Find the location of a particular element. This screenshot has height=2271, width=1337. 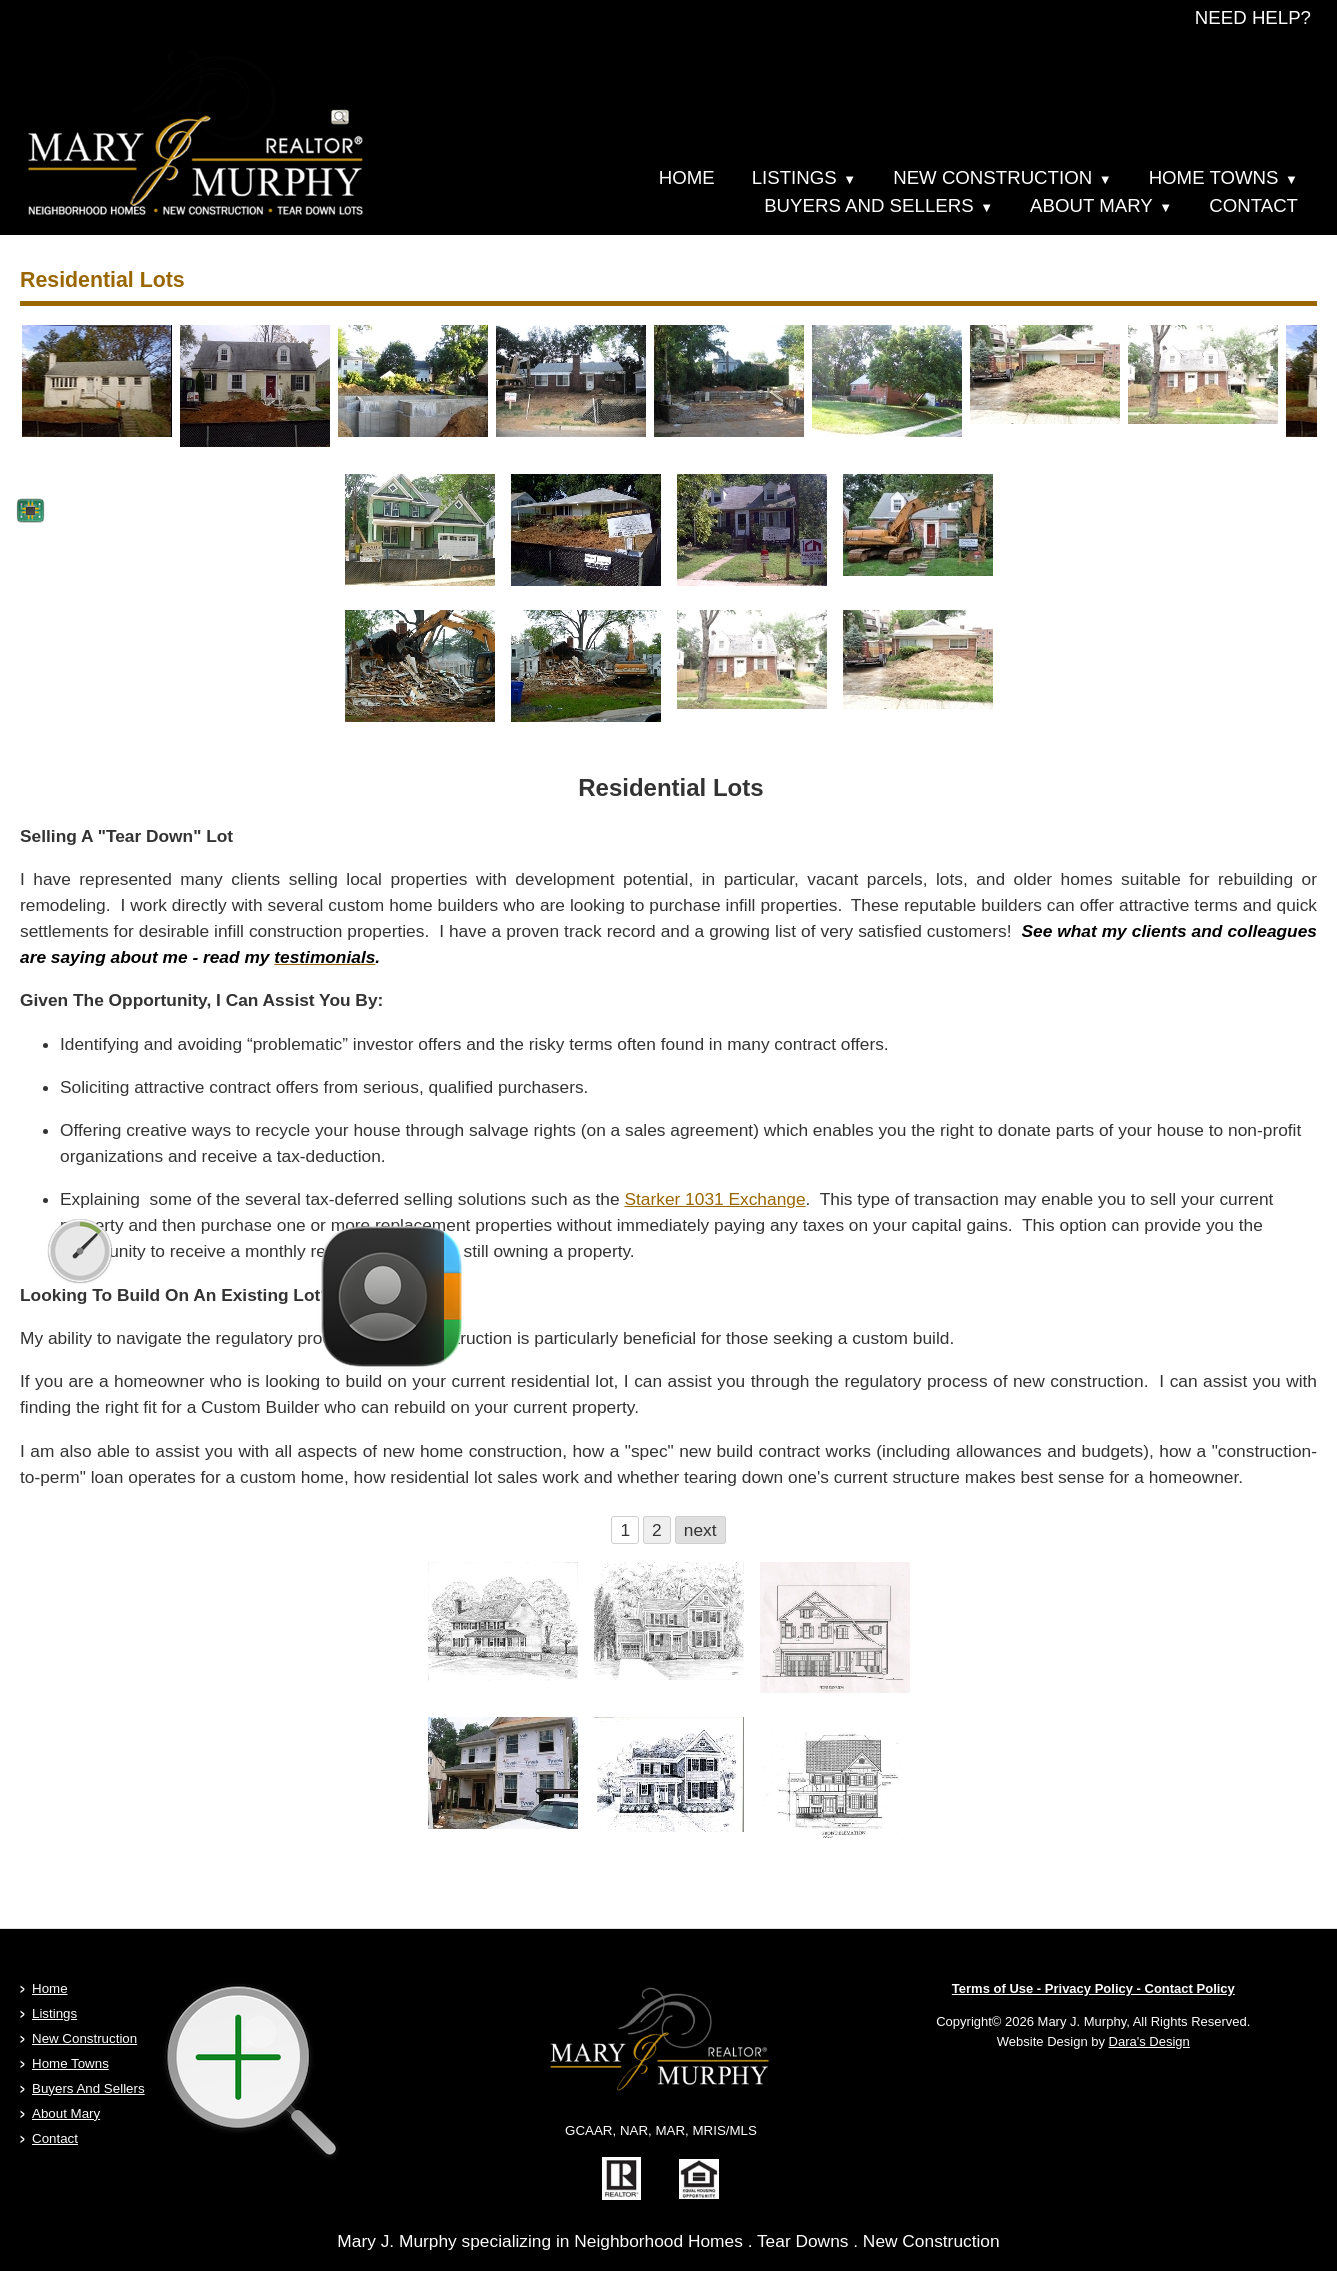

open the contacts app is located at coordinates (391, 1296).